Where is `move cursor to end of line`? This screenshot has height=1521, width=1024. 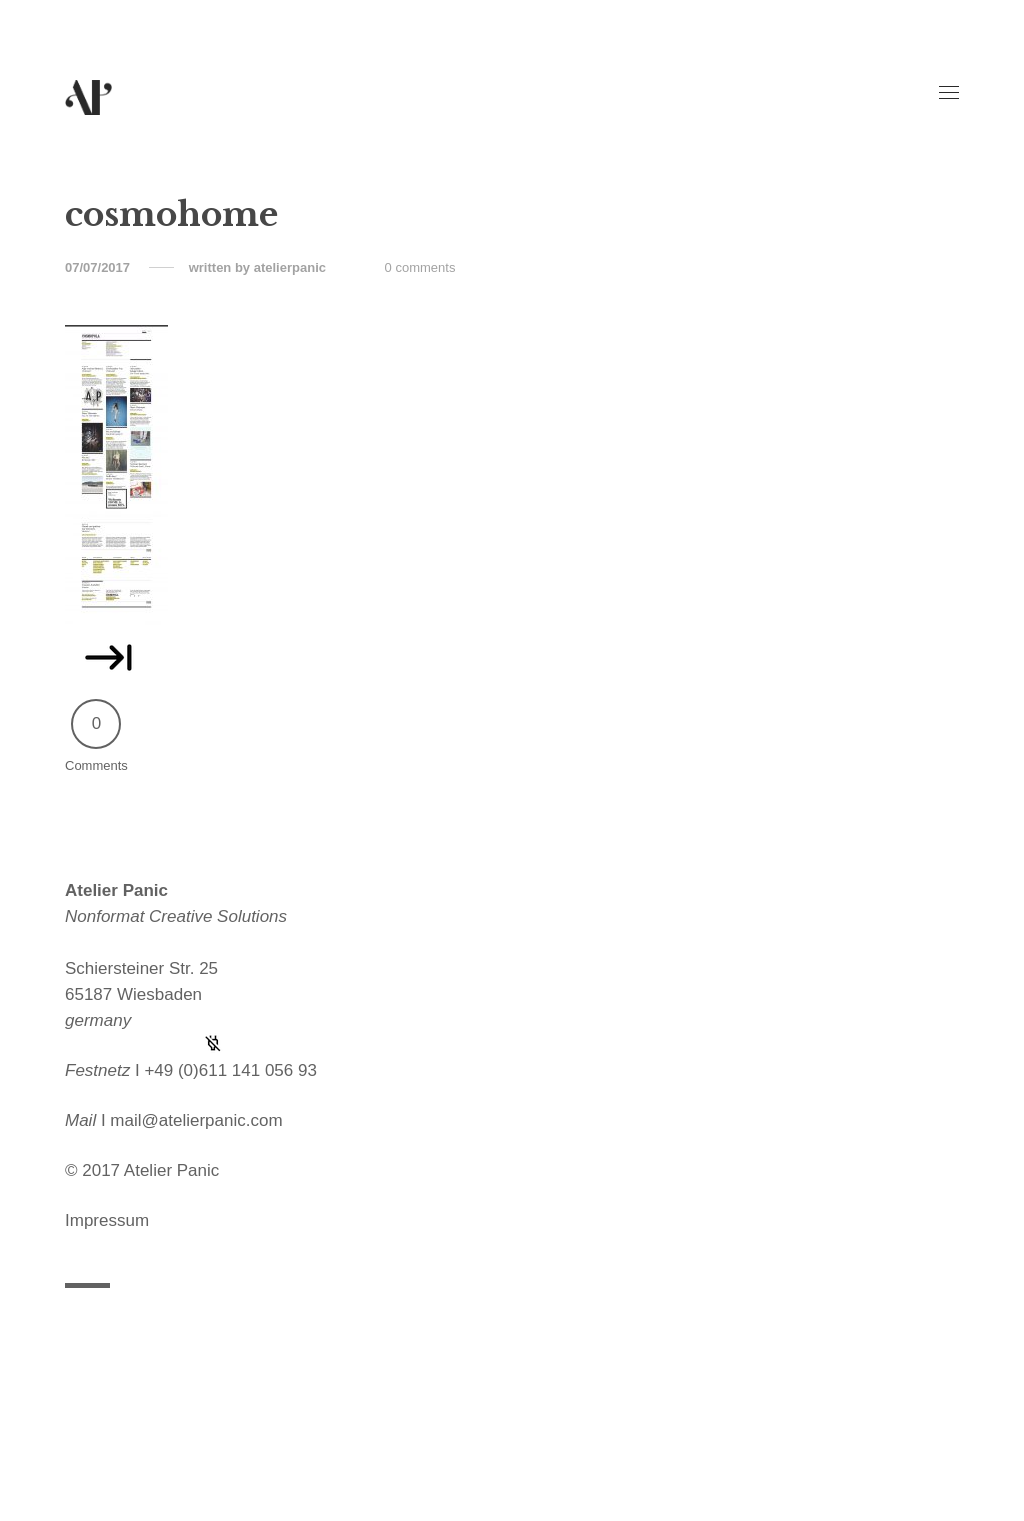
move cursor to end of line is located at coordinates (109, 657).